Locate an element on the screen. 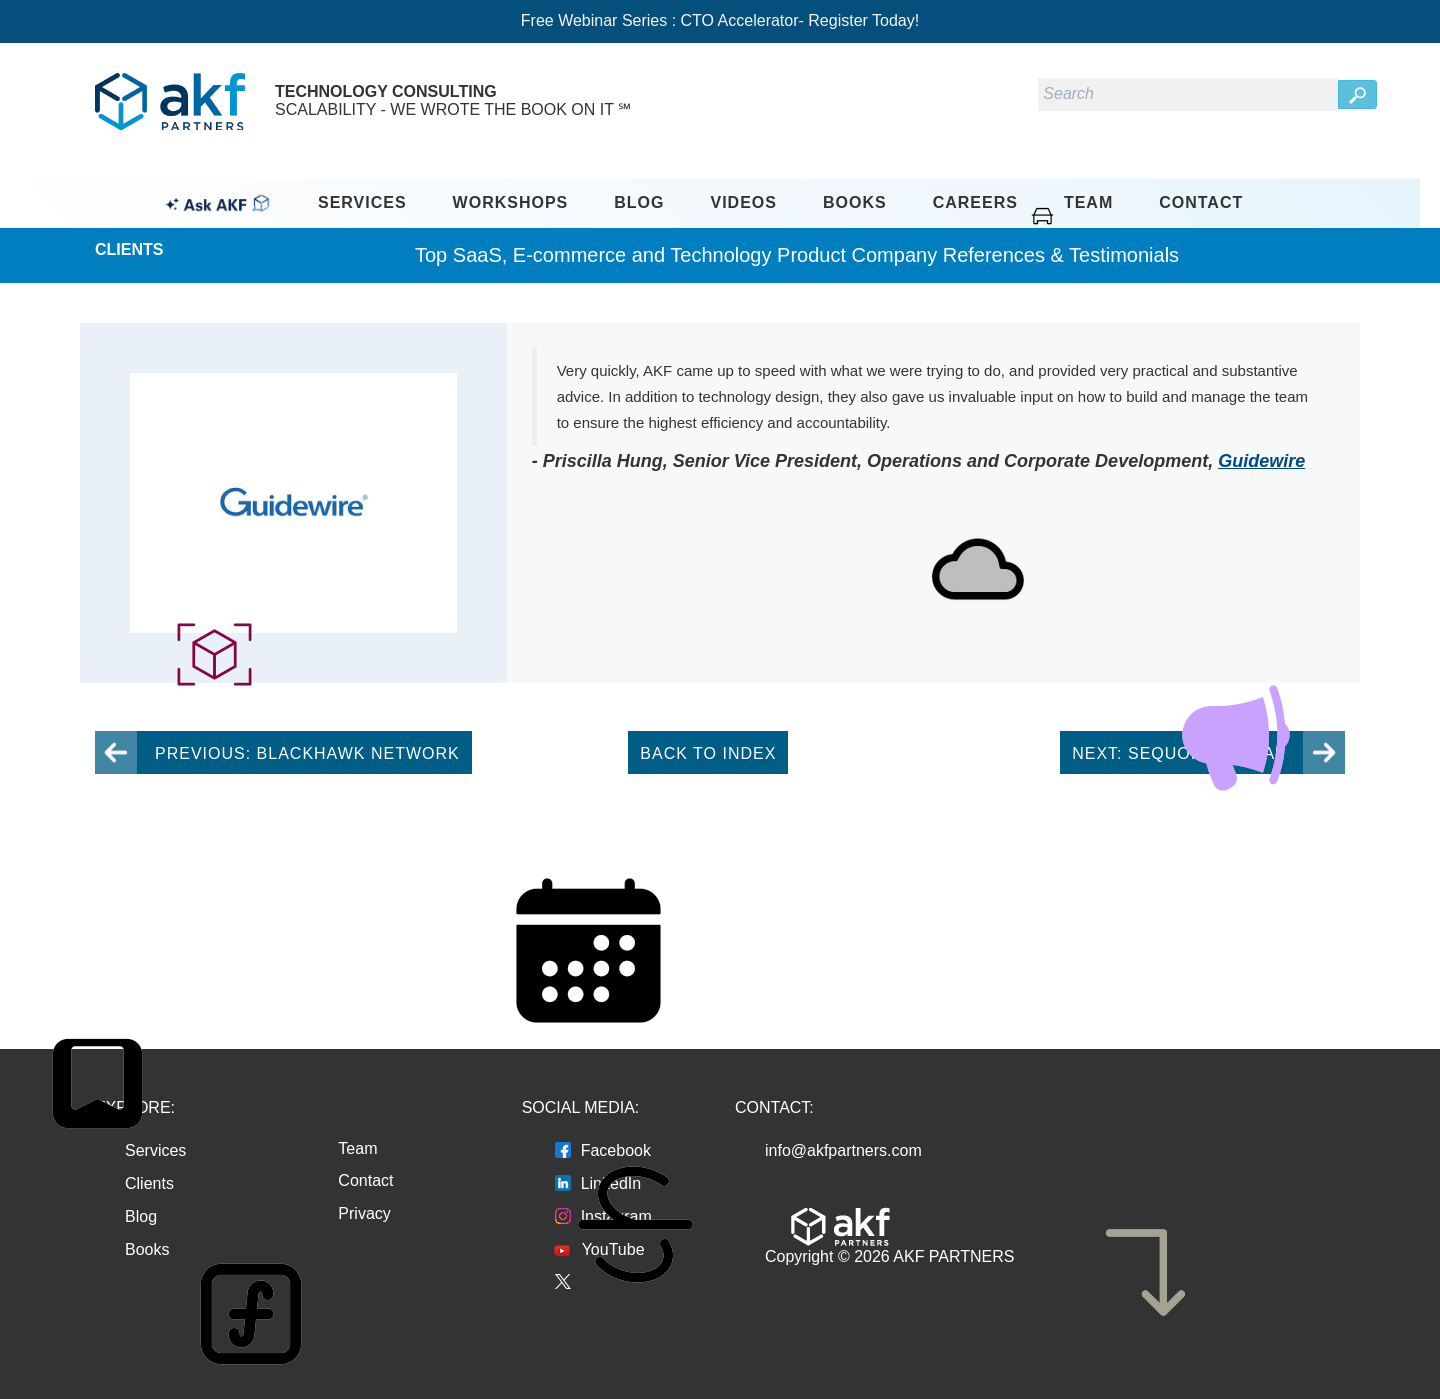 This screenshot has height=1399, width=1440. access function or formula editor is located at coordinates (251, 1314).